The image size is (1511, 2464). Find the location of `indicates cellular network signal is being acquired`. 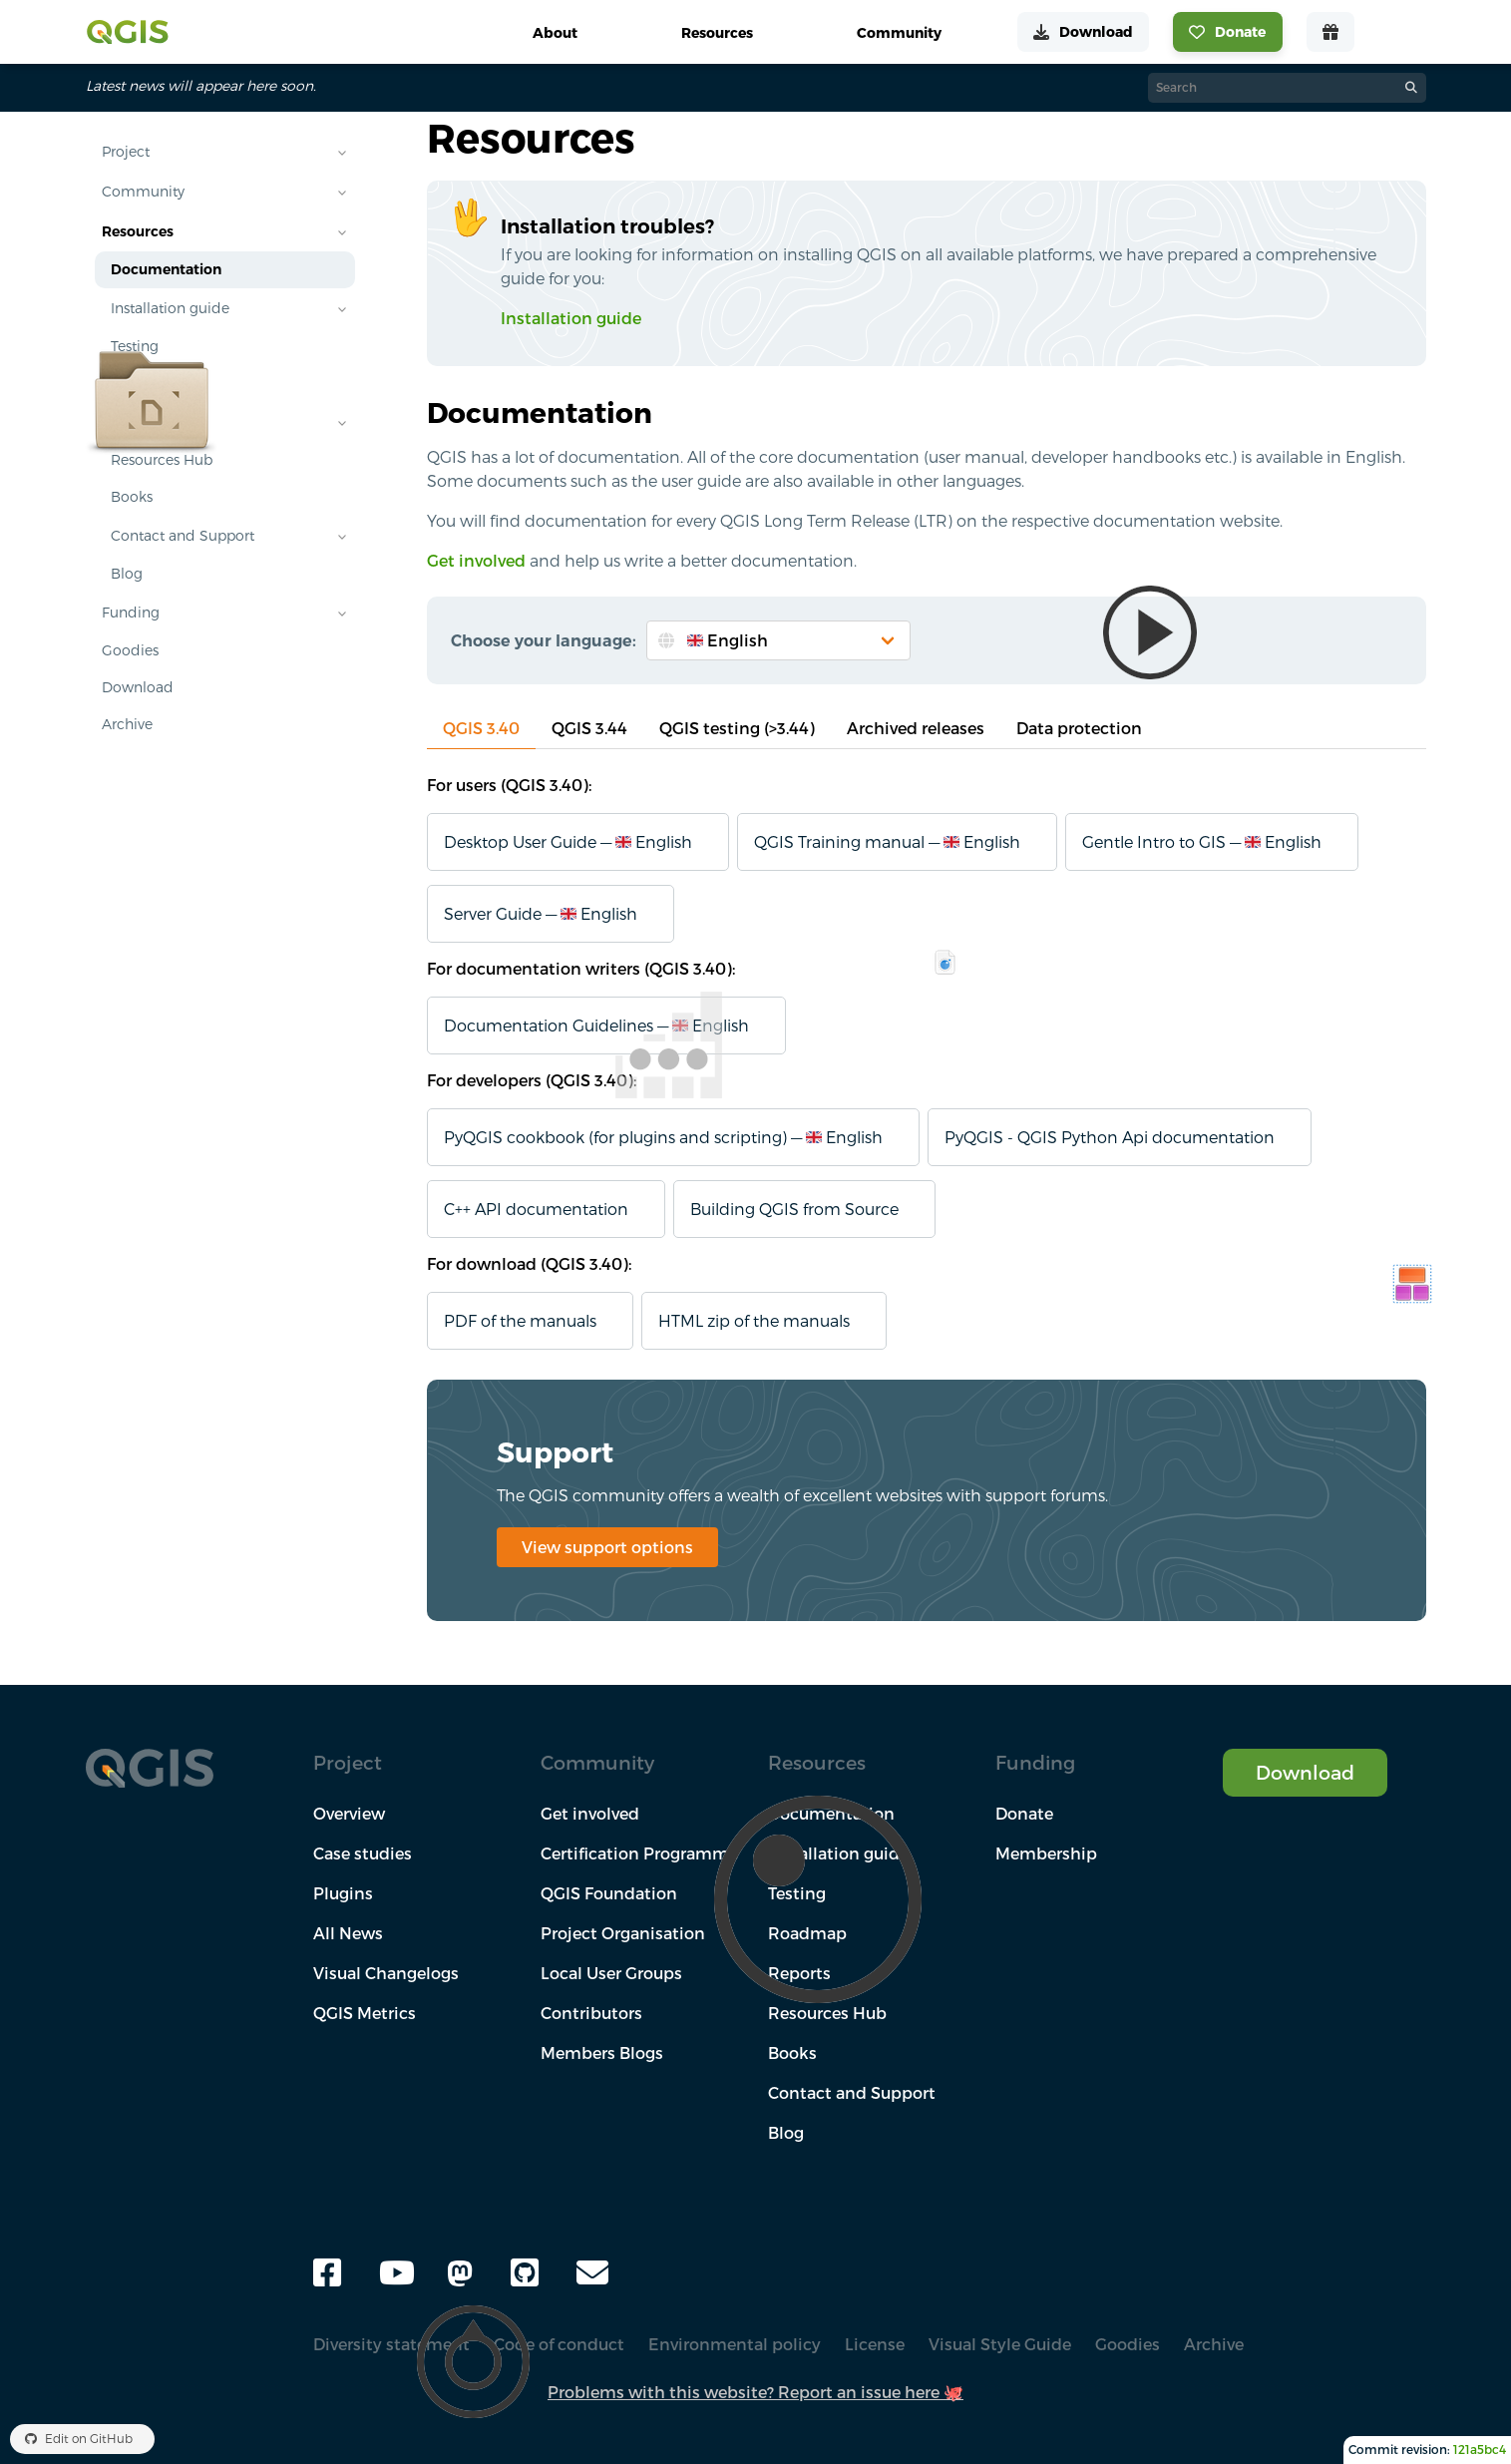

indicates cellular network signal is being acquired is located at coordinates (672, 1048).